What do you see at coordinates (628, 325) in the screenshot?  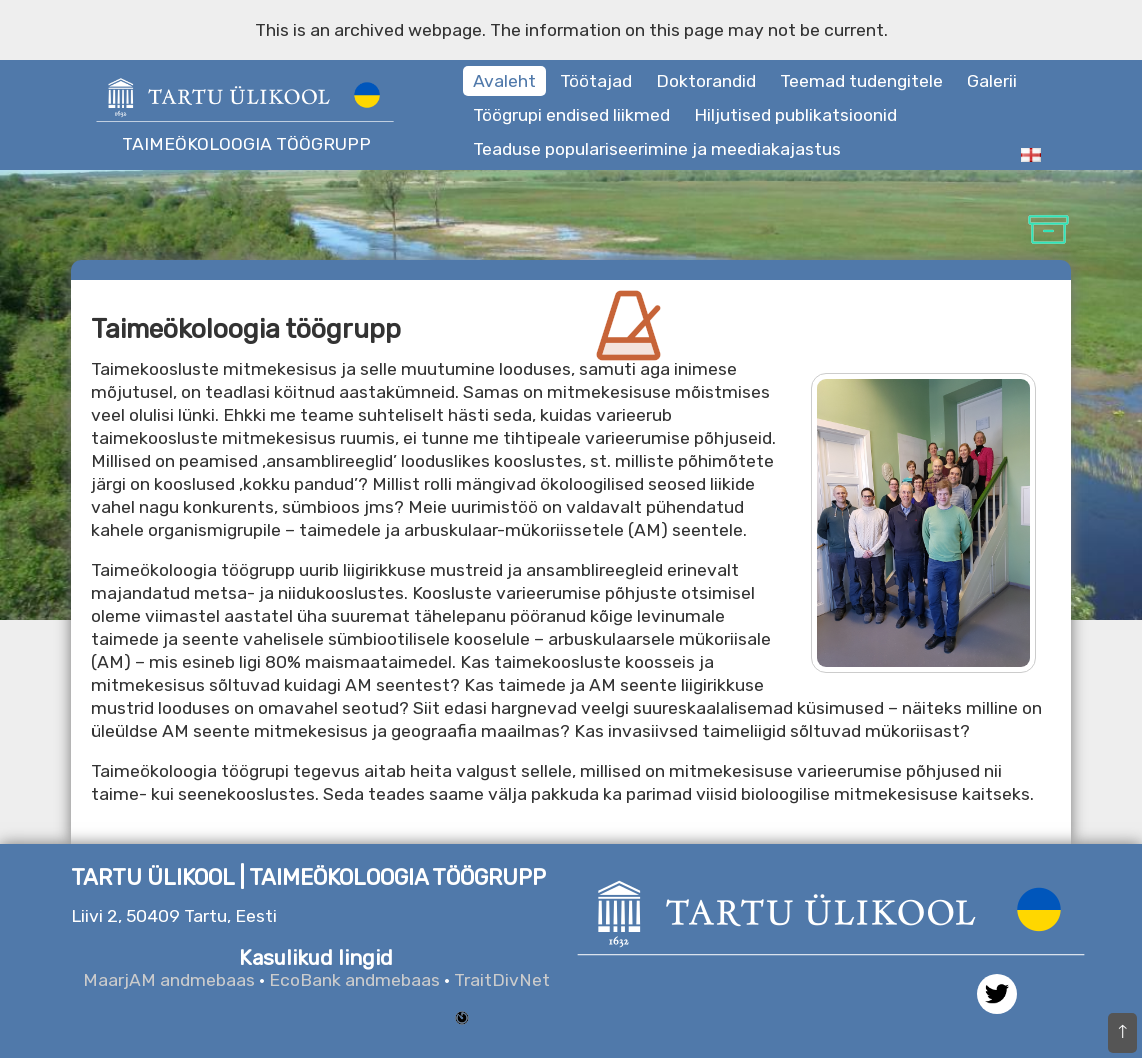 I see `adjust tempo or timing settings` at bounding box center [628, 325].